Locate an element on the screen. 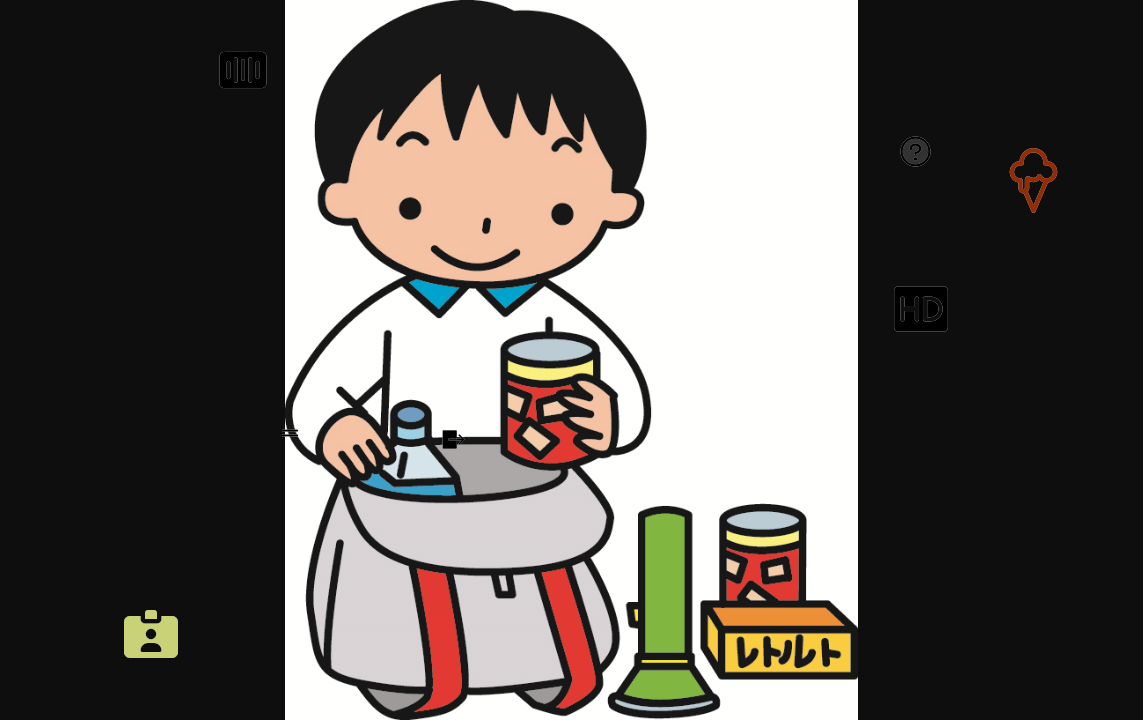 Image resolution: width=1143 pixels, height=720 pixels. view user profile or identification is located at coordinates (151, 637).